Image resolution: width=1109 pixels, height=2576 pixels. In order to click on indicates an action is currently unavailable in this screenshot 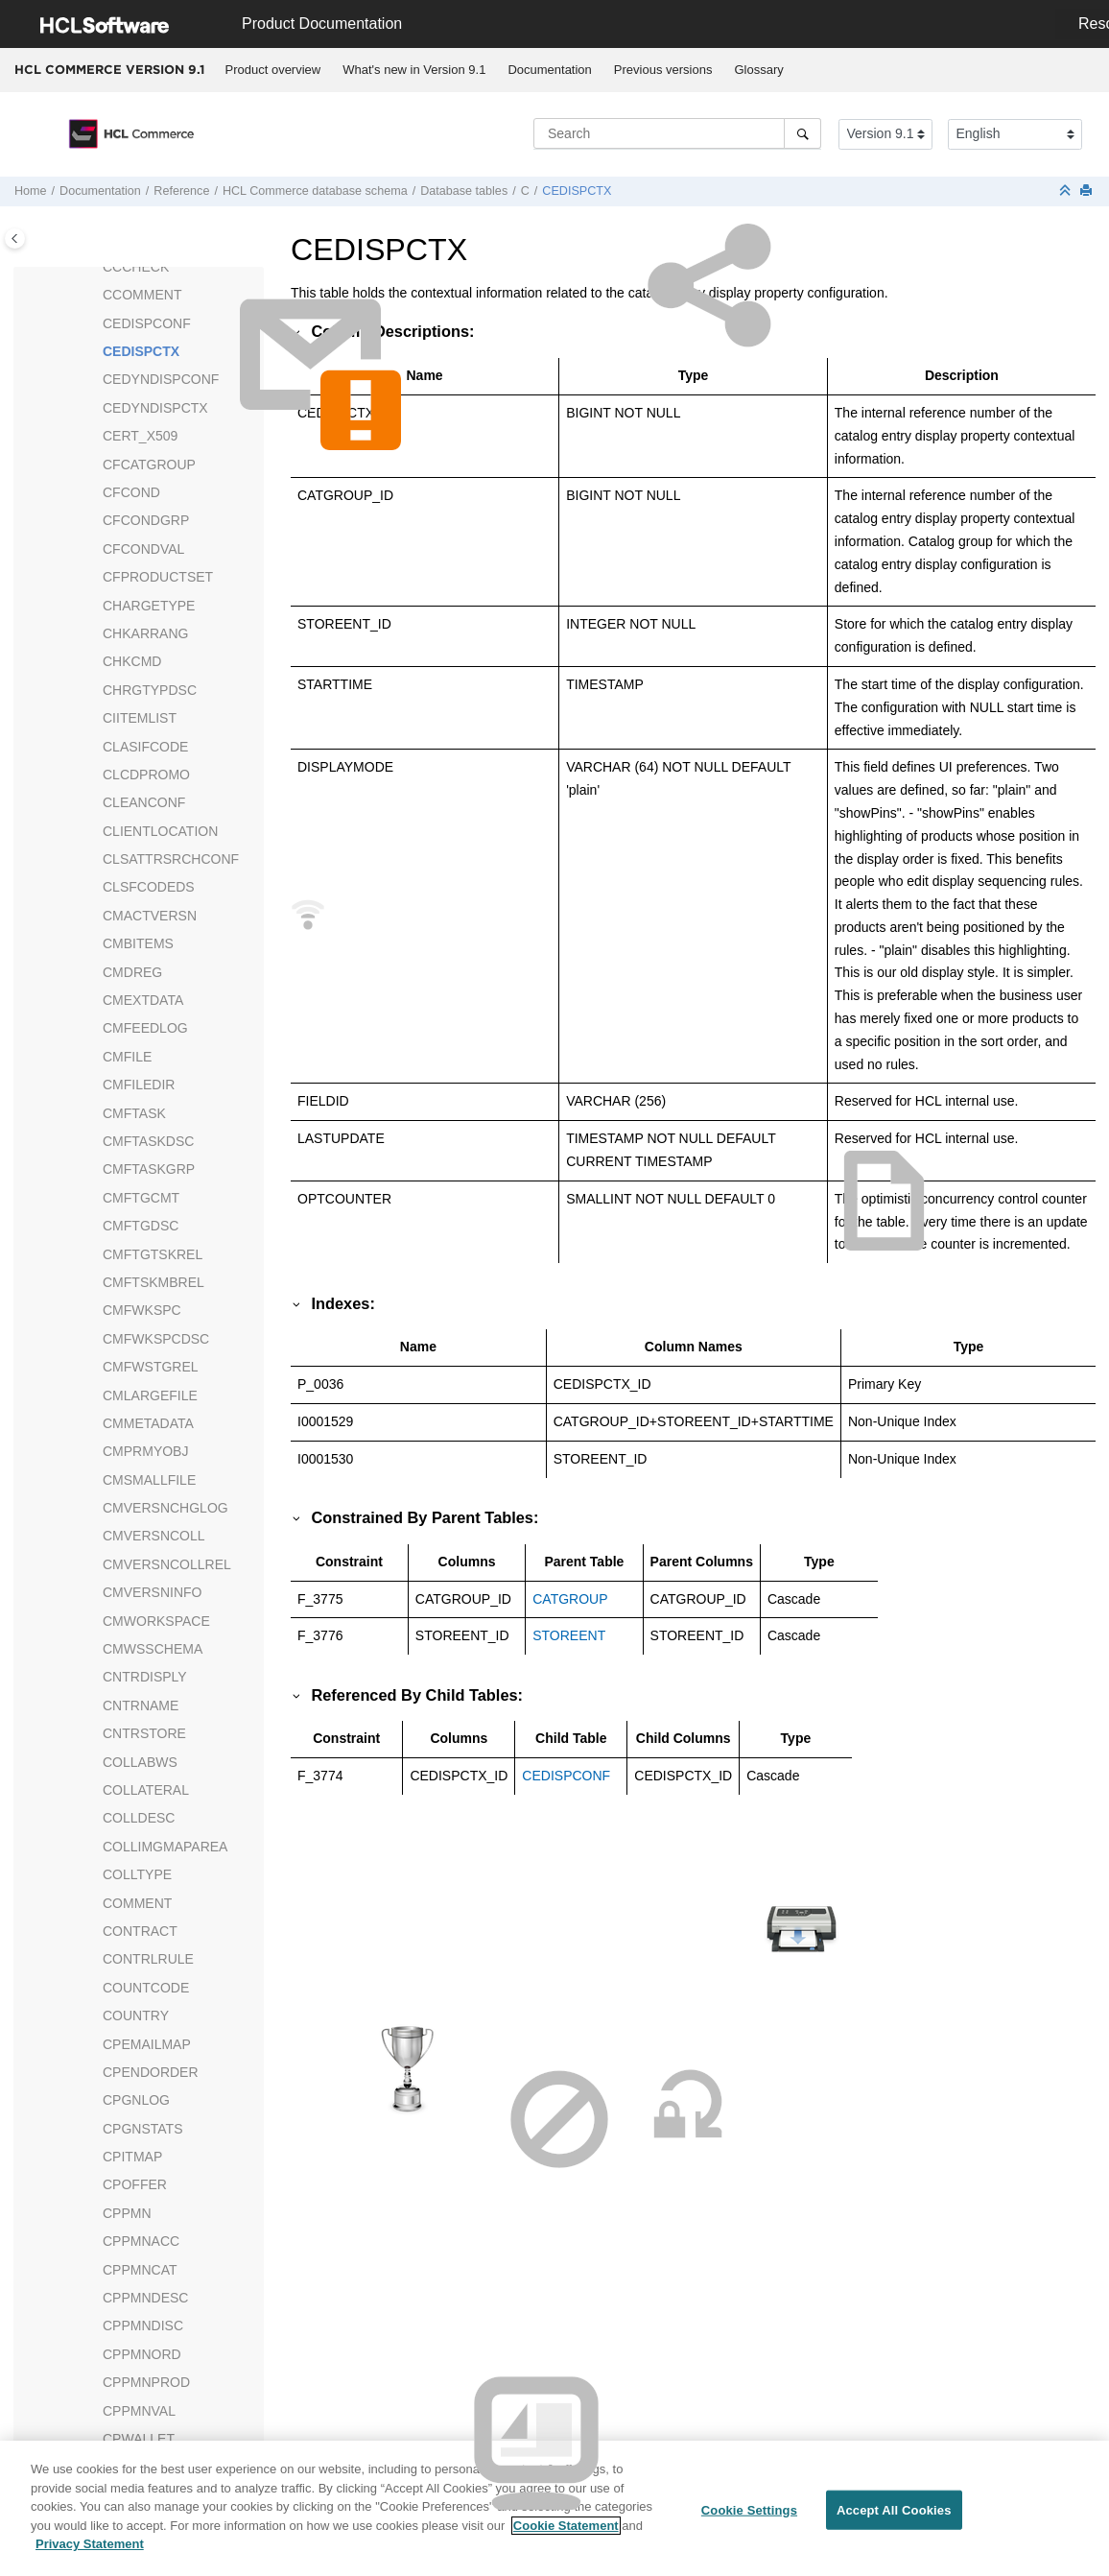, I will do `click(559, 2119)`.